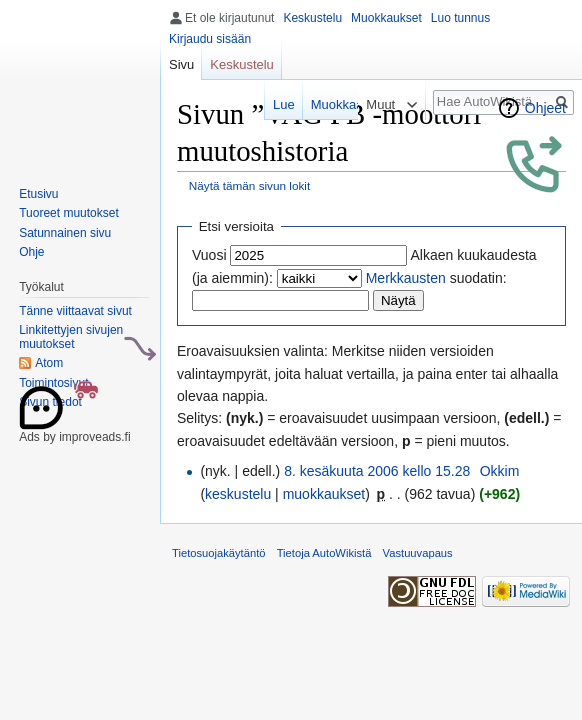 Image resolution: width=582 pixels, height=720 pixels. What do you see at coordinates (86, 390) in the screenshot?
I see `select SUV as vehicle type` at bounding box center [86, 390].